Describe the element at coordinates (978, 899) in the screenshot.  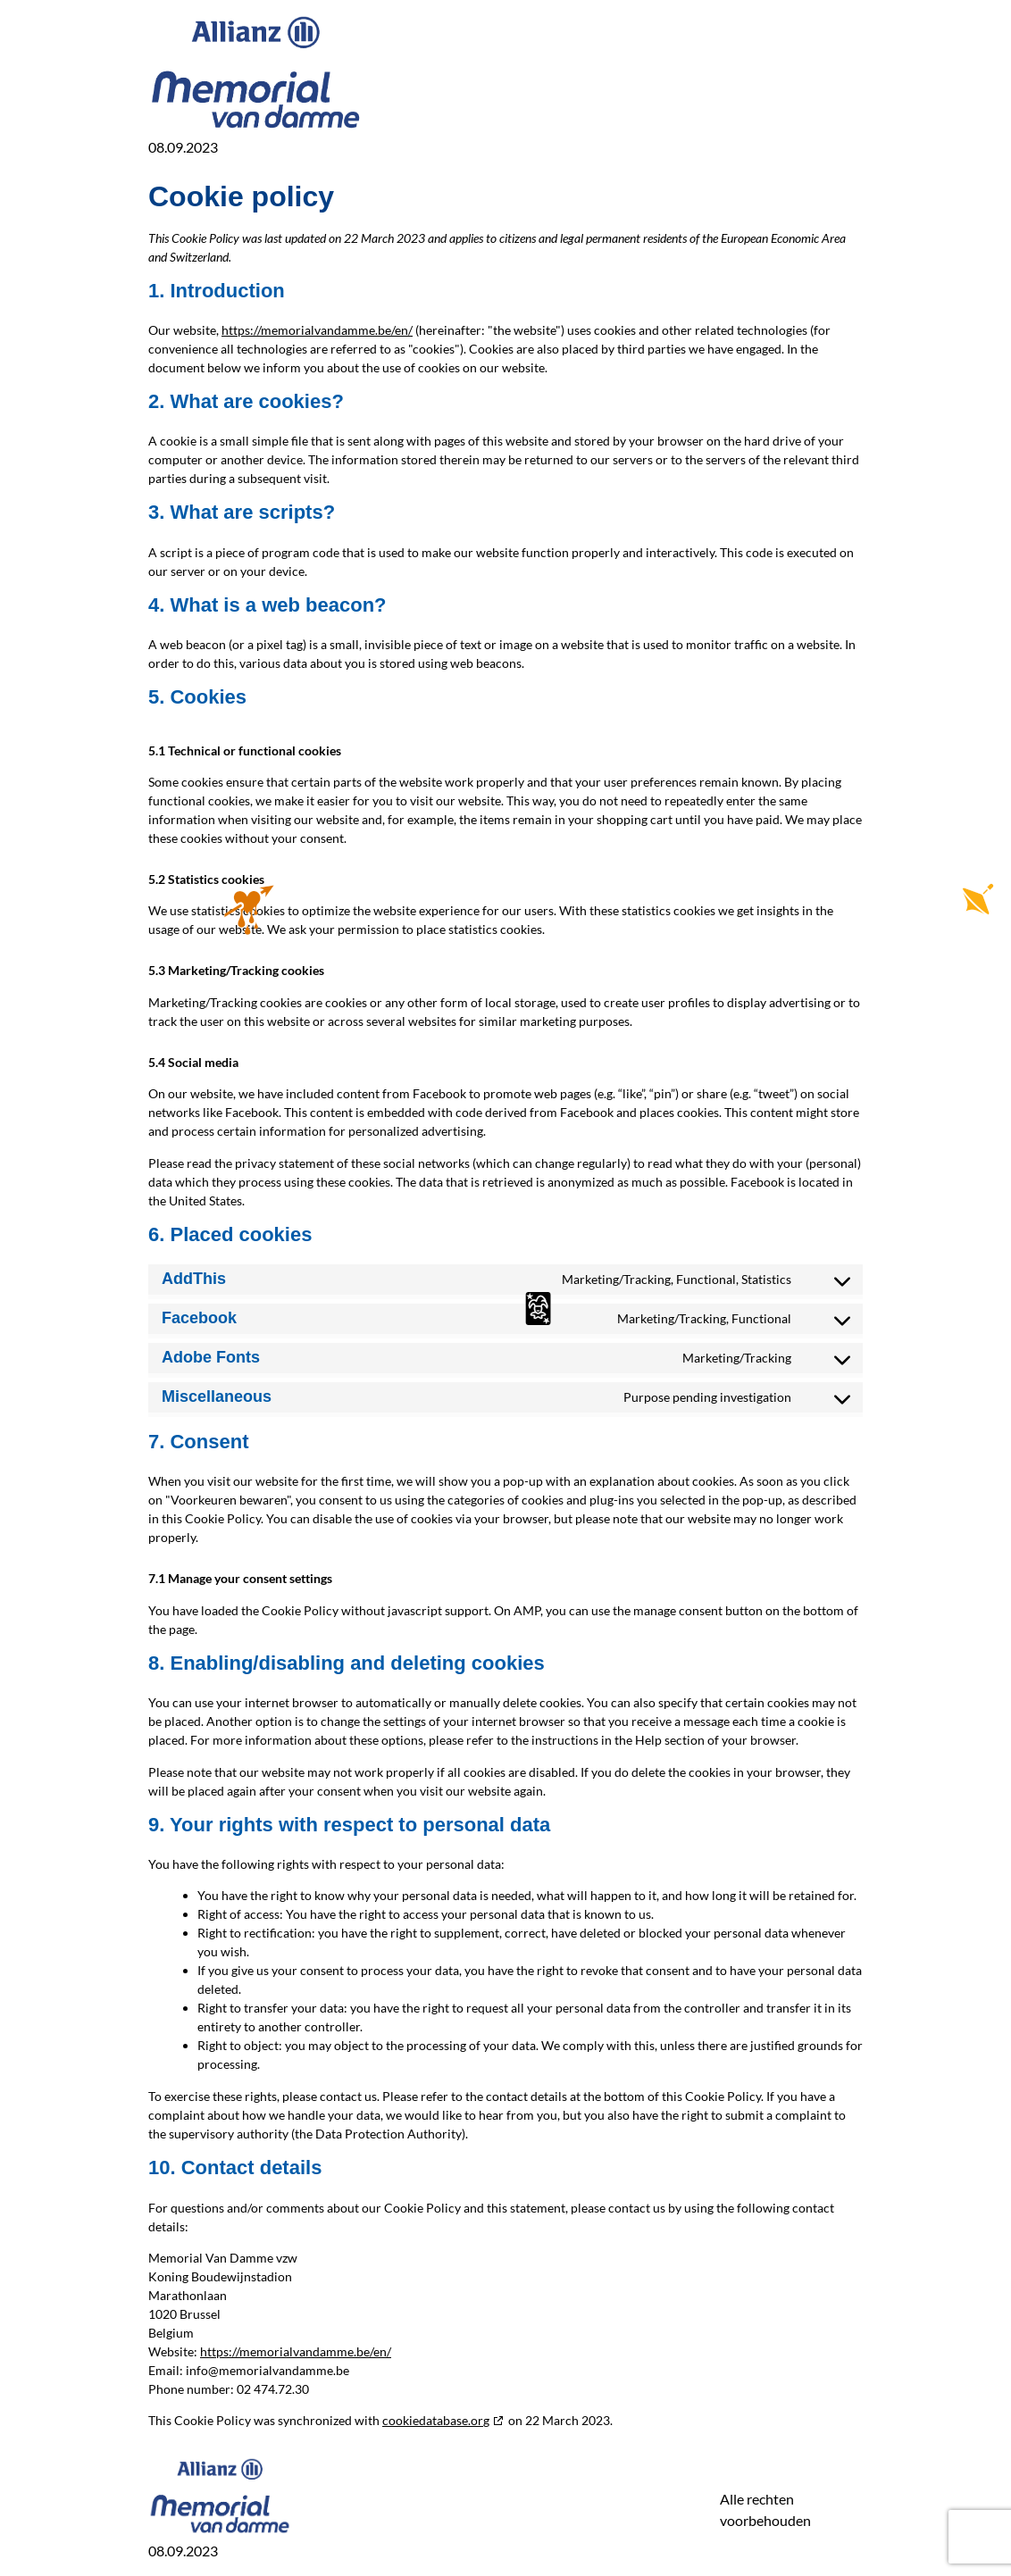
I see `play a spinning top mini-game` at that location.